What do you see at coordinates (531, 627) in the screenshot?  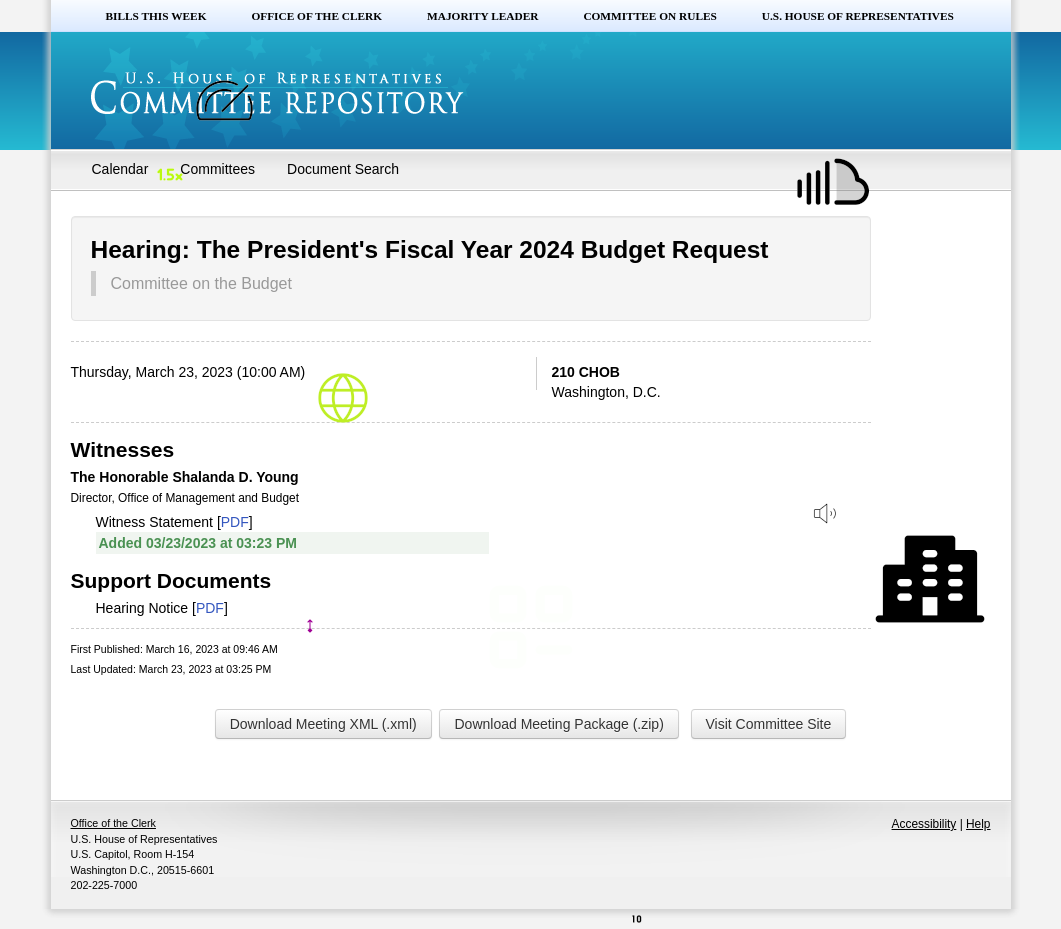 I see `remove an item from grid view` at bounding box center [531, 627].